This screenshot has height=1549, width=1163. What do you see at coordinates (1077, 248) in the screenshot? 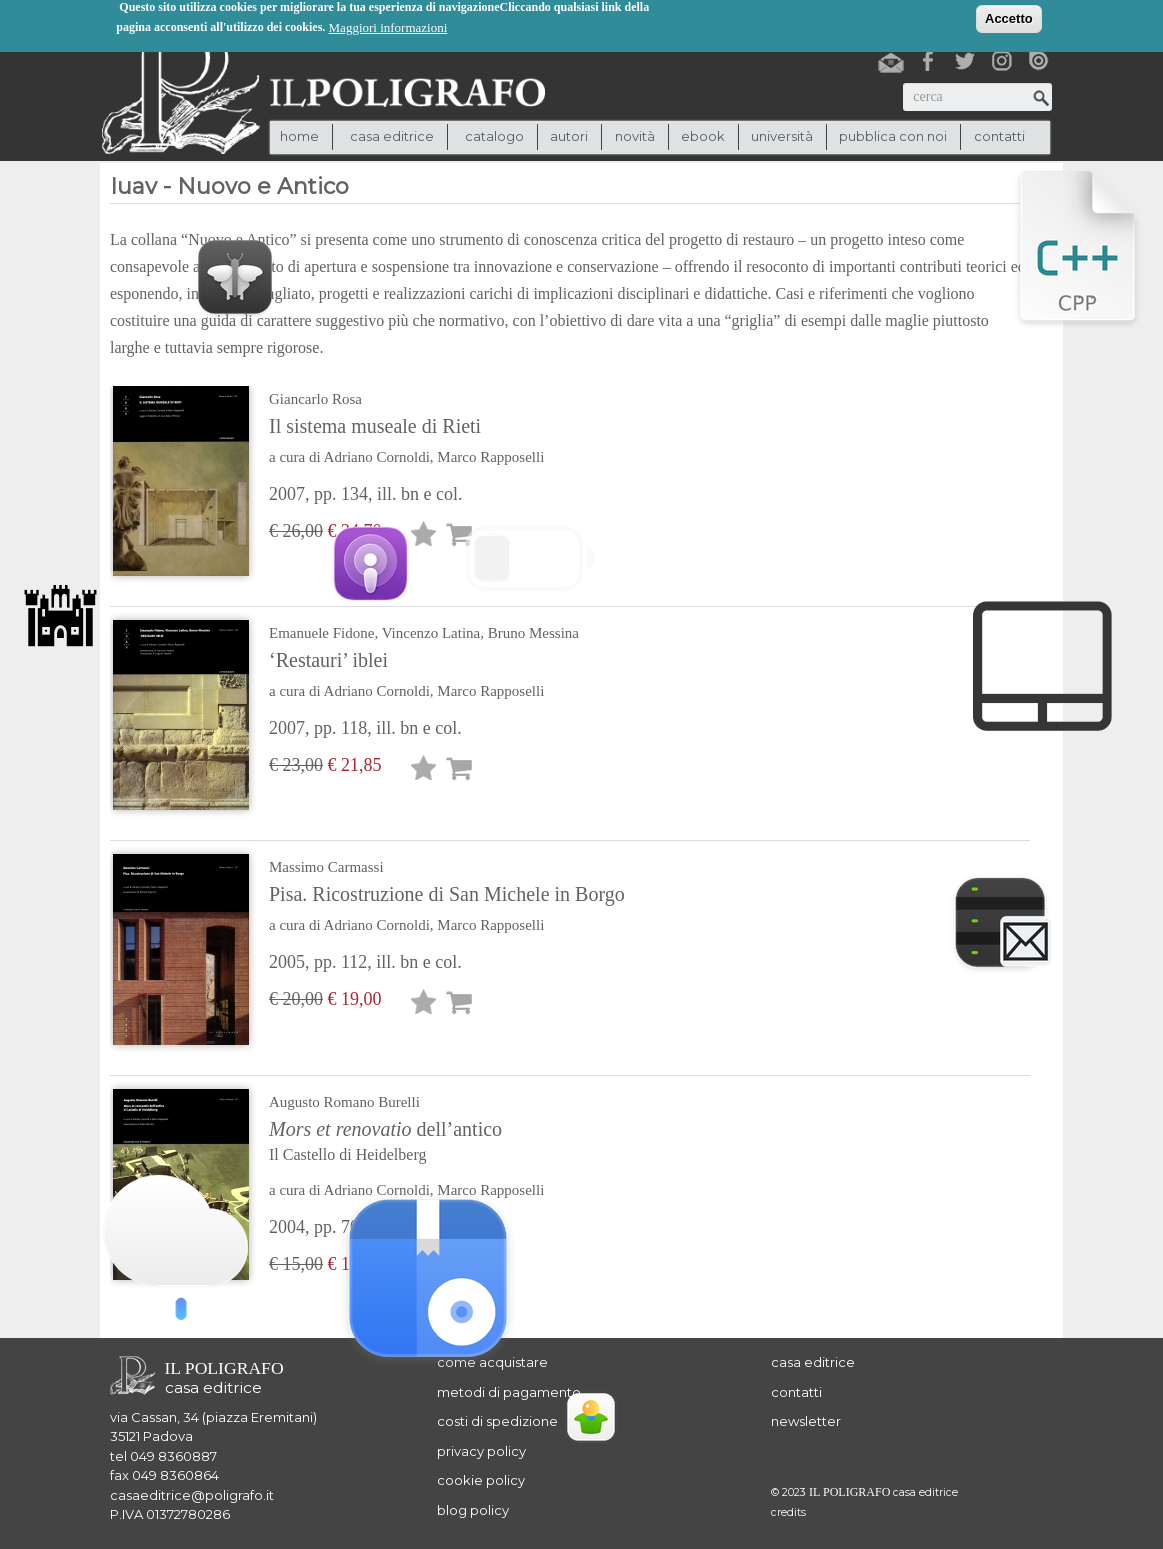
I see `a C++ source code file` at bounding box center [1077, 248].